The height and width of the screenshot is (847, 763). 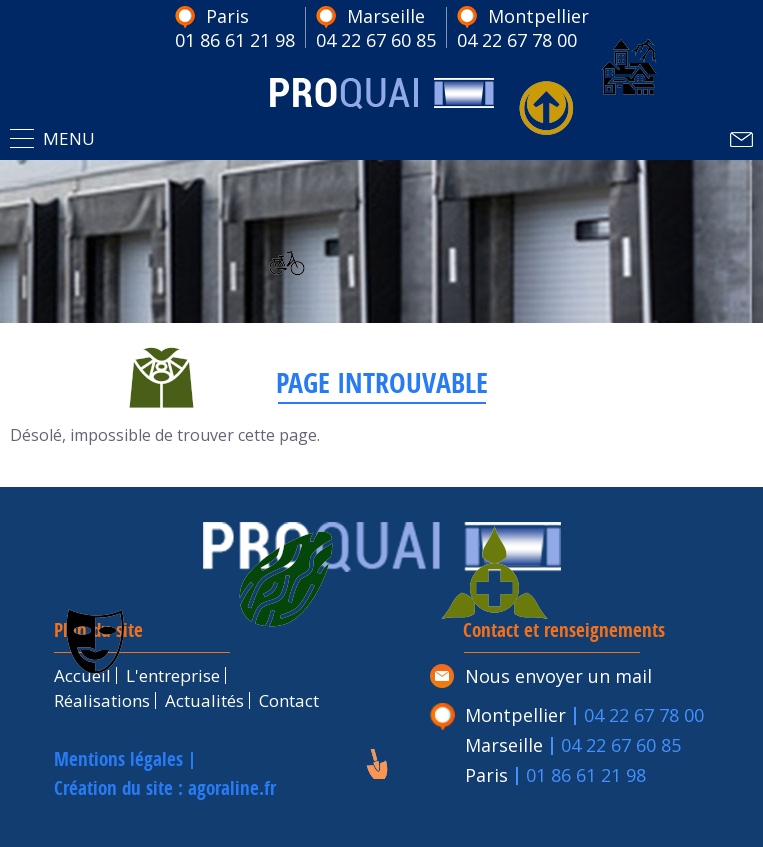 I want to click on indicates advanced or level three achievement status, so click(x=494, y=572).